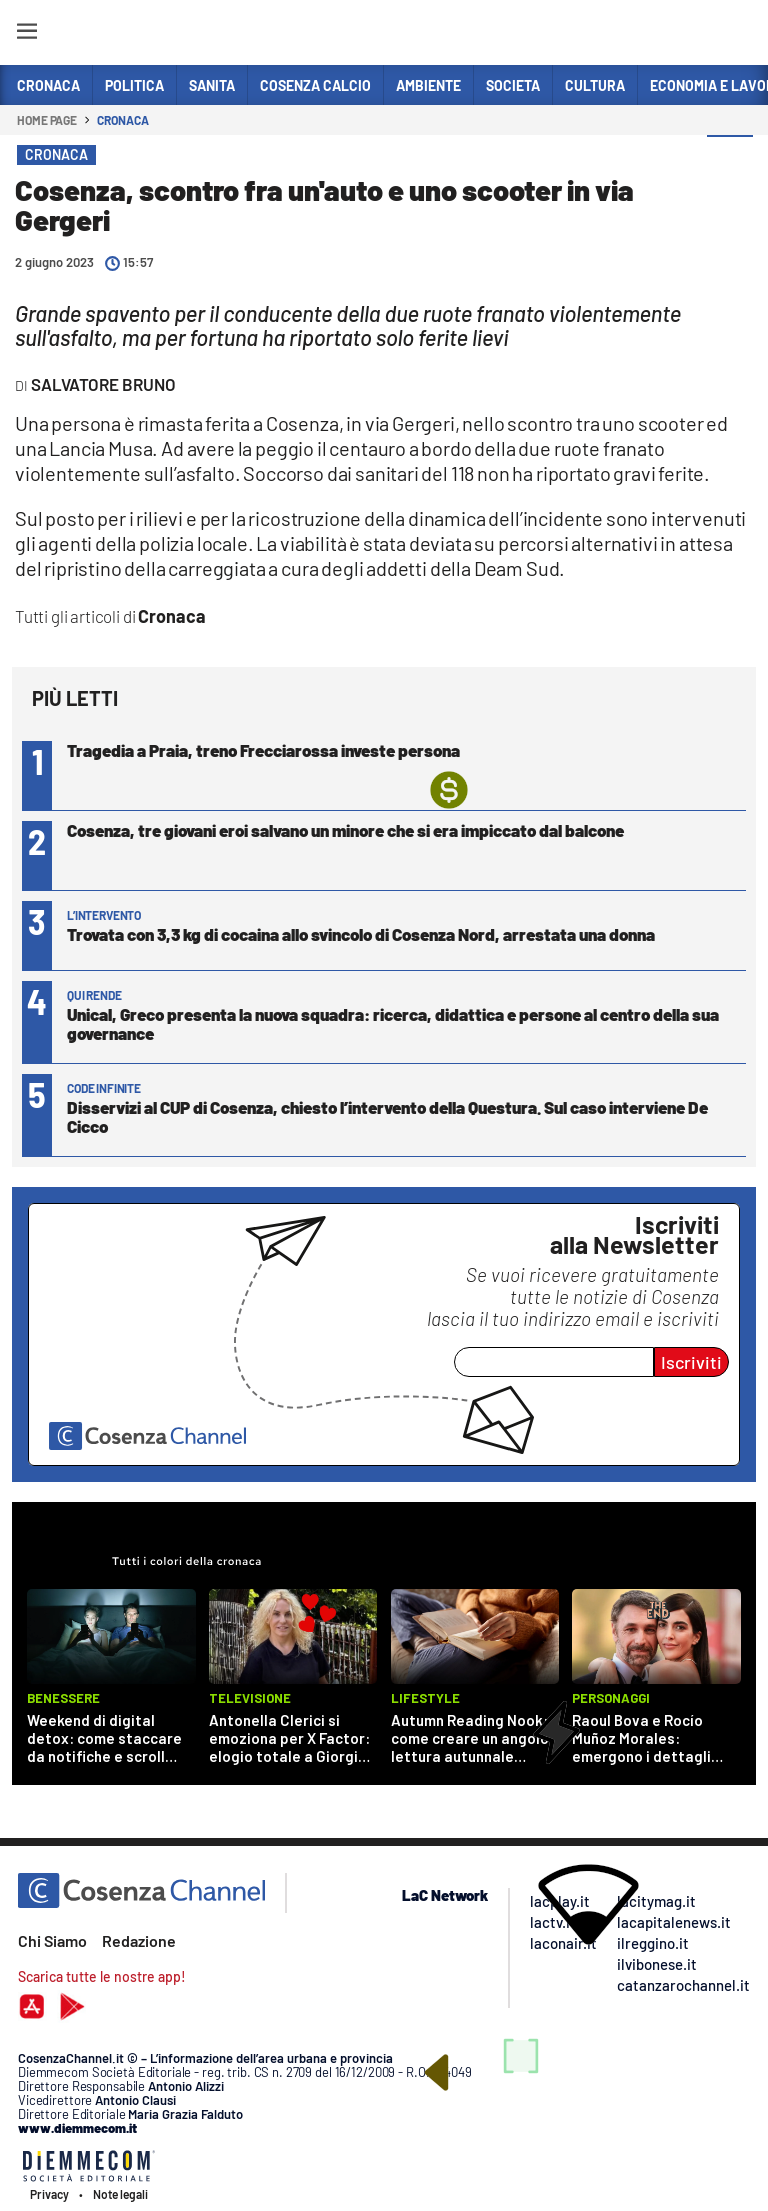 The image size is (768, 2211). I want to click on go back to the previous screen, so click(436, 2072).